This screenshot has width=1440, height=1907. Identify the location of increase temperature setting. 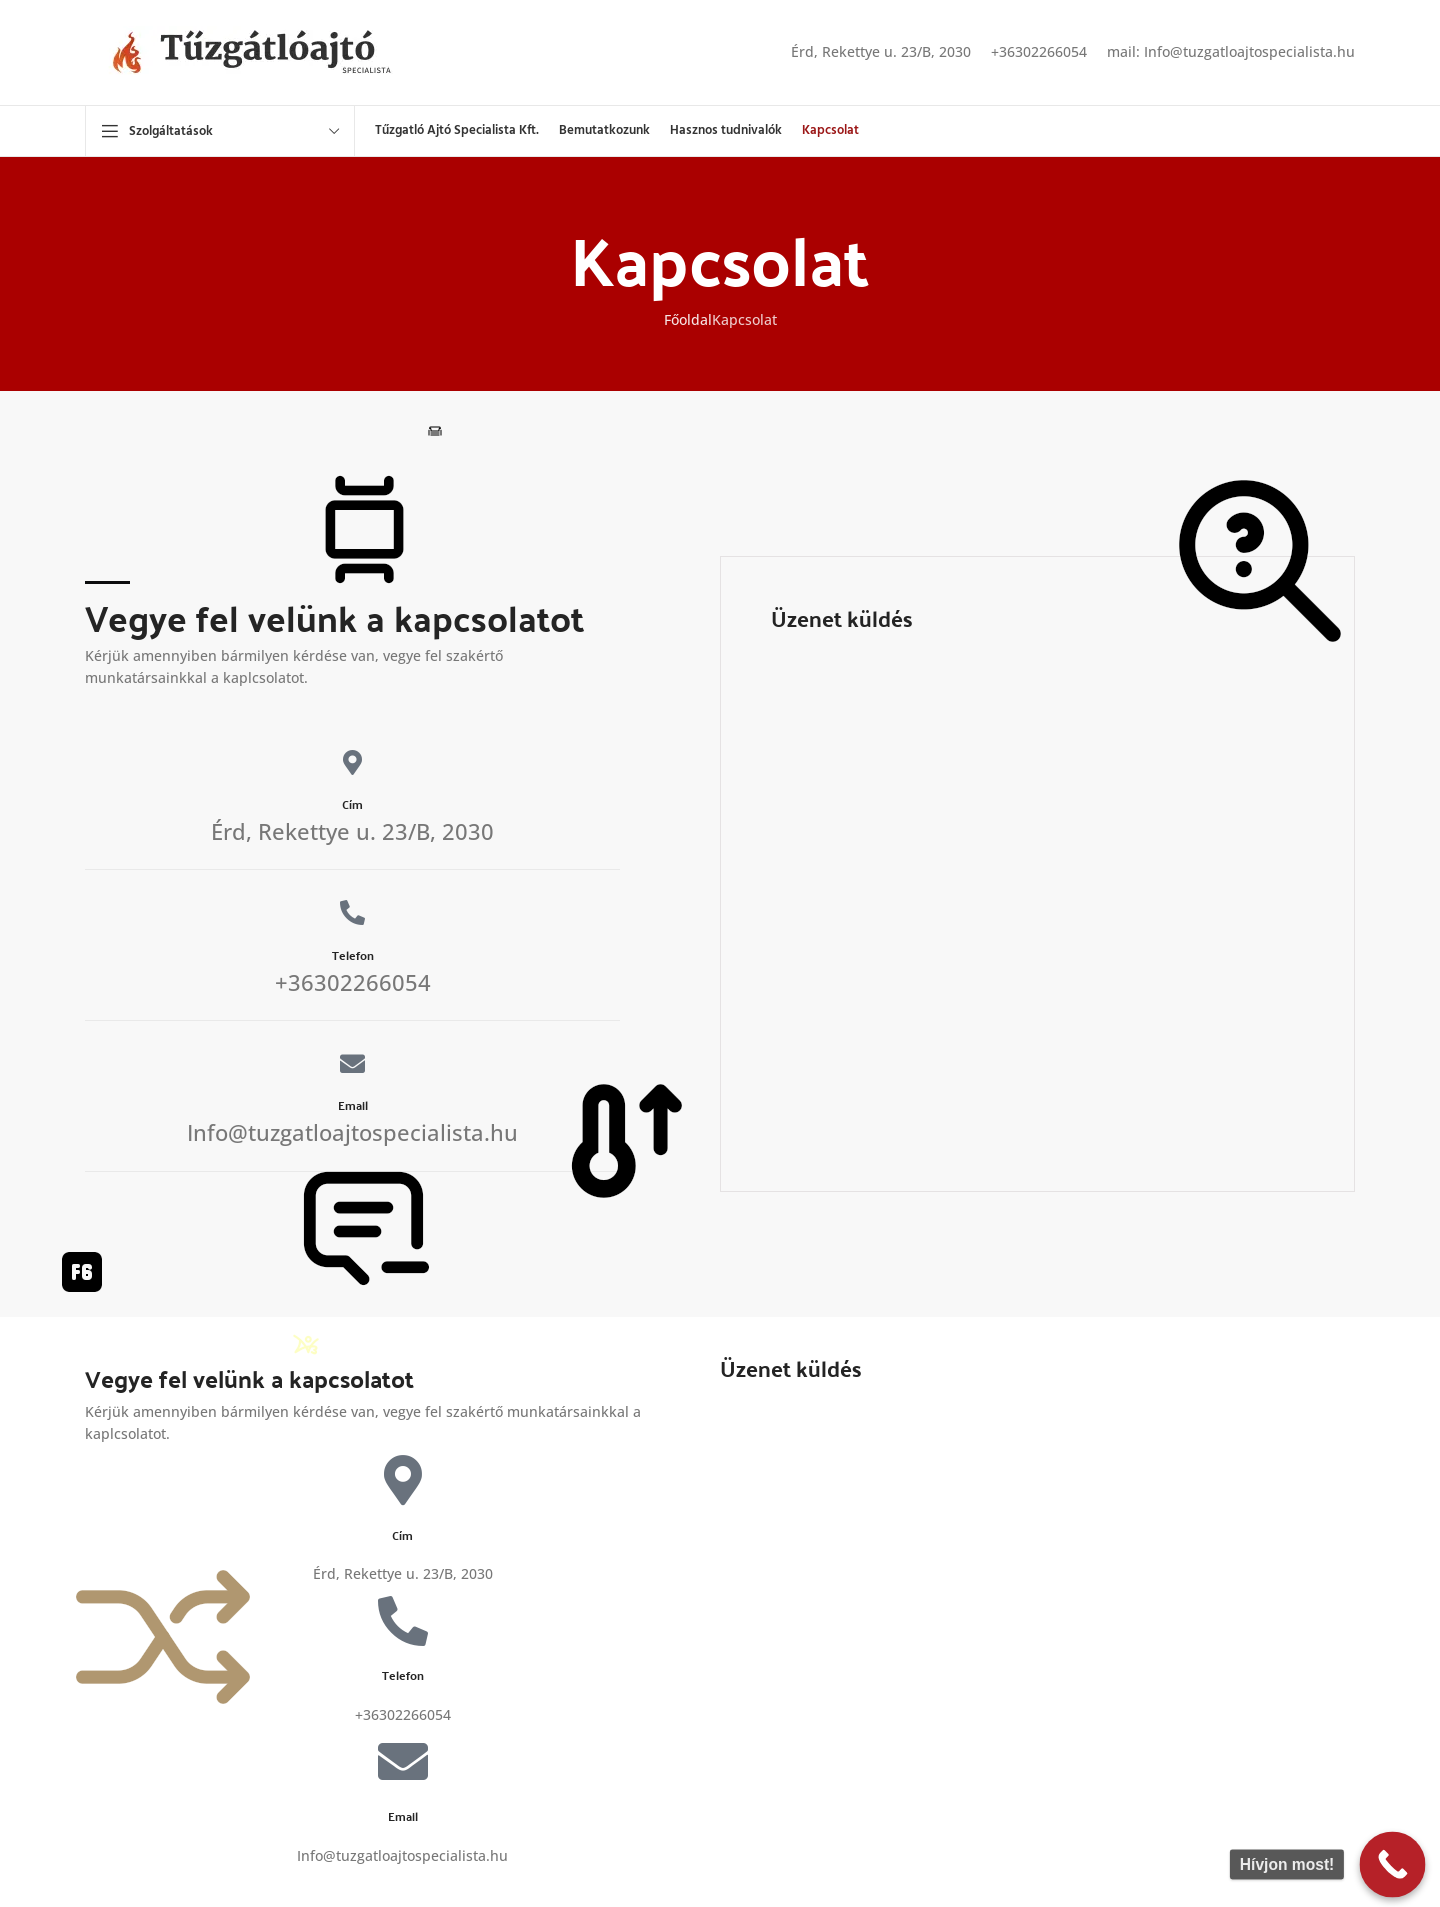
(625, 1141).